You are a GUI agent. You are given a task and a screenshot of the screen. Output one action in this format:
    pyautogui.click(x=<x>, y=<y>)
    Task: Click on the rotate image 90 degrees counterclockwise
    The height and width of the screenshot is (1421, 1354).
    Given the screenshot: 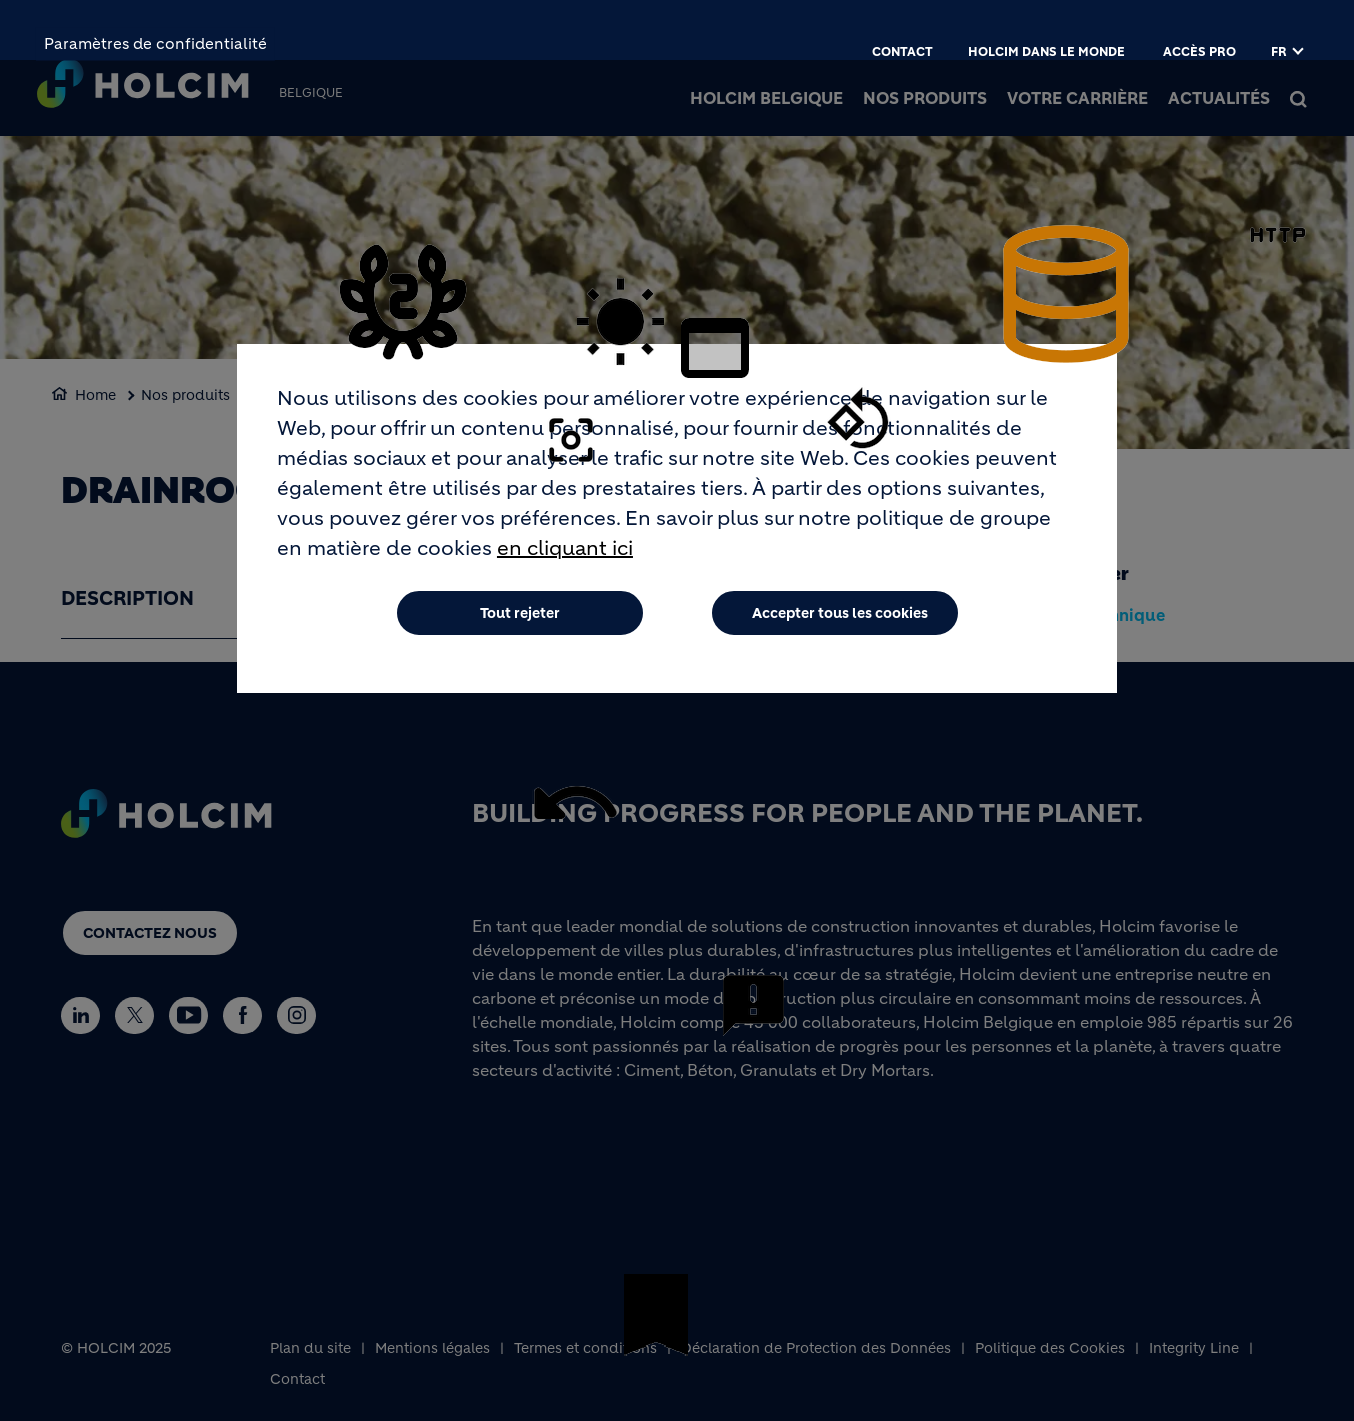 What is the action you would take?
    pyautogui.click(x=859, y=419)
    